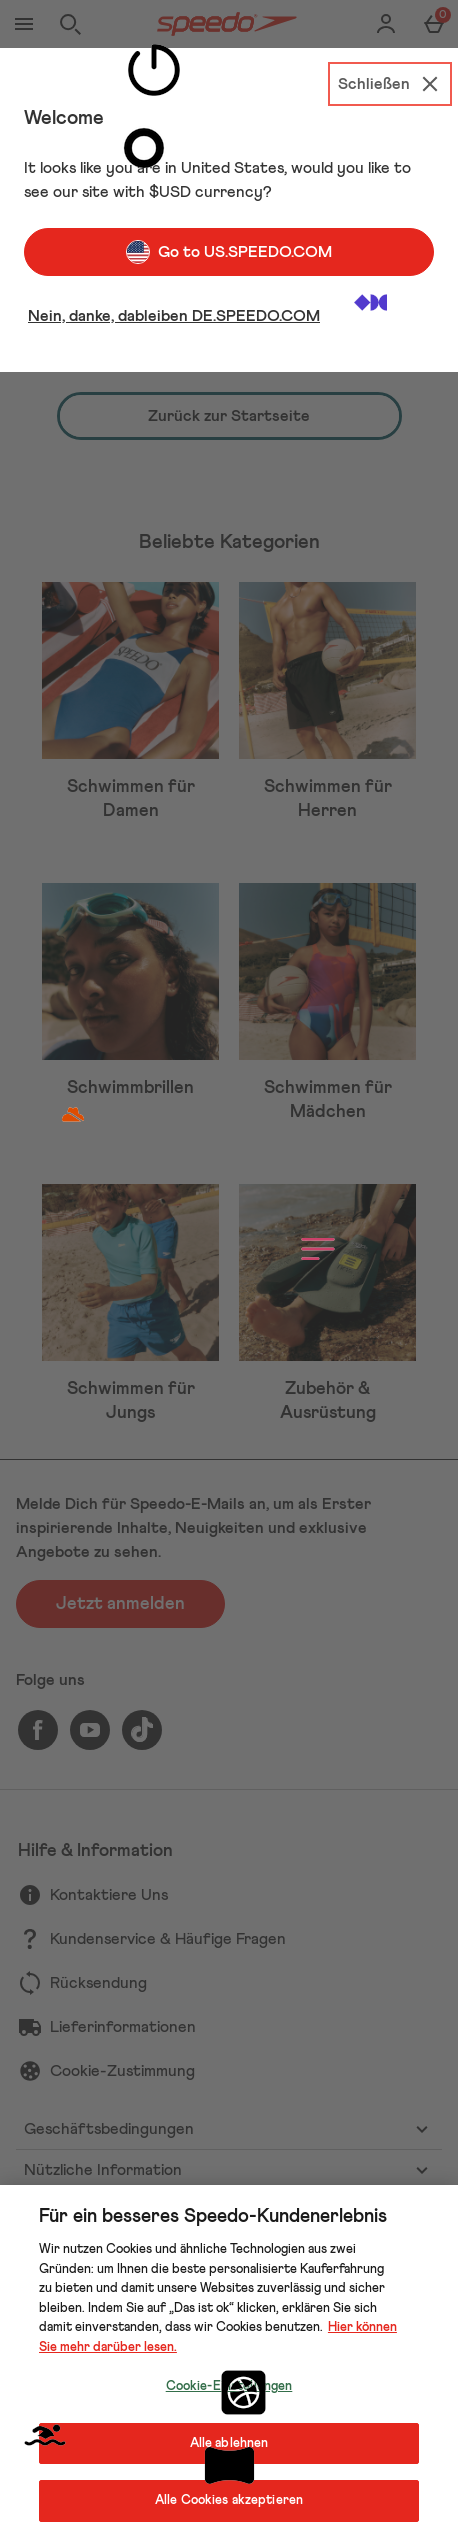  I want to click on link to gravatar profile settings, so click(154, 70).